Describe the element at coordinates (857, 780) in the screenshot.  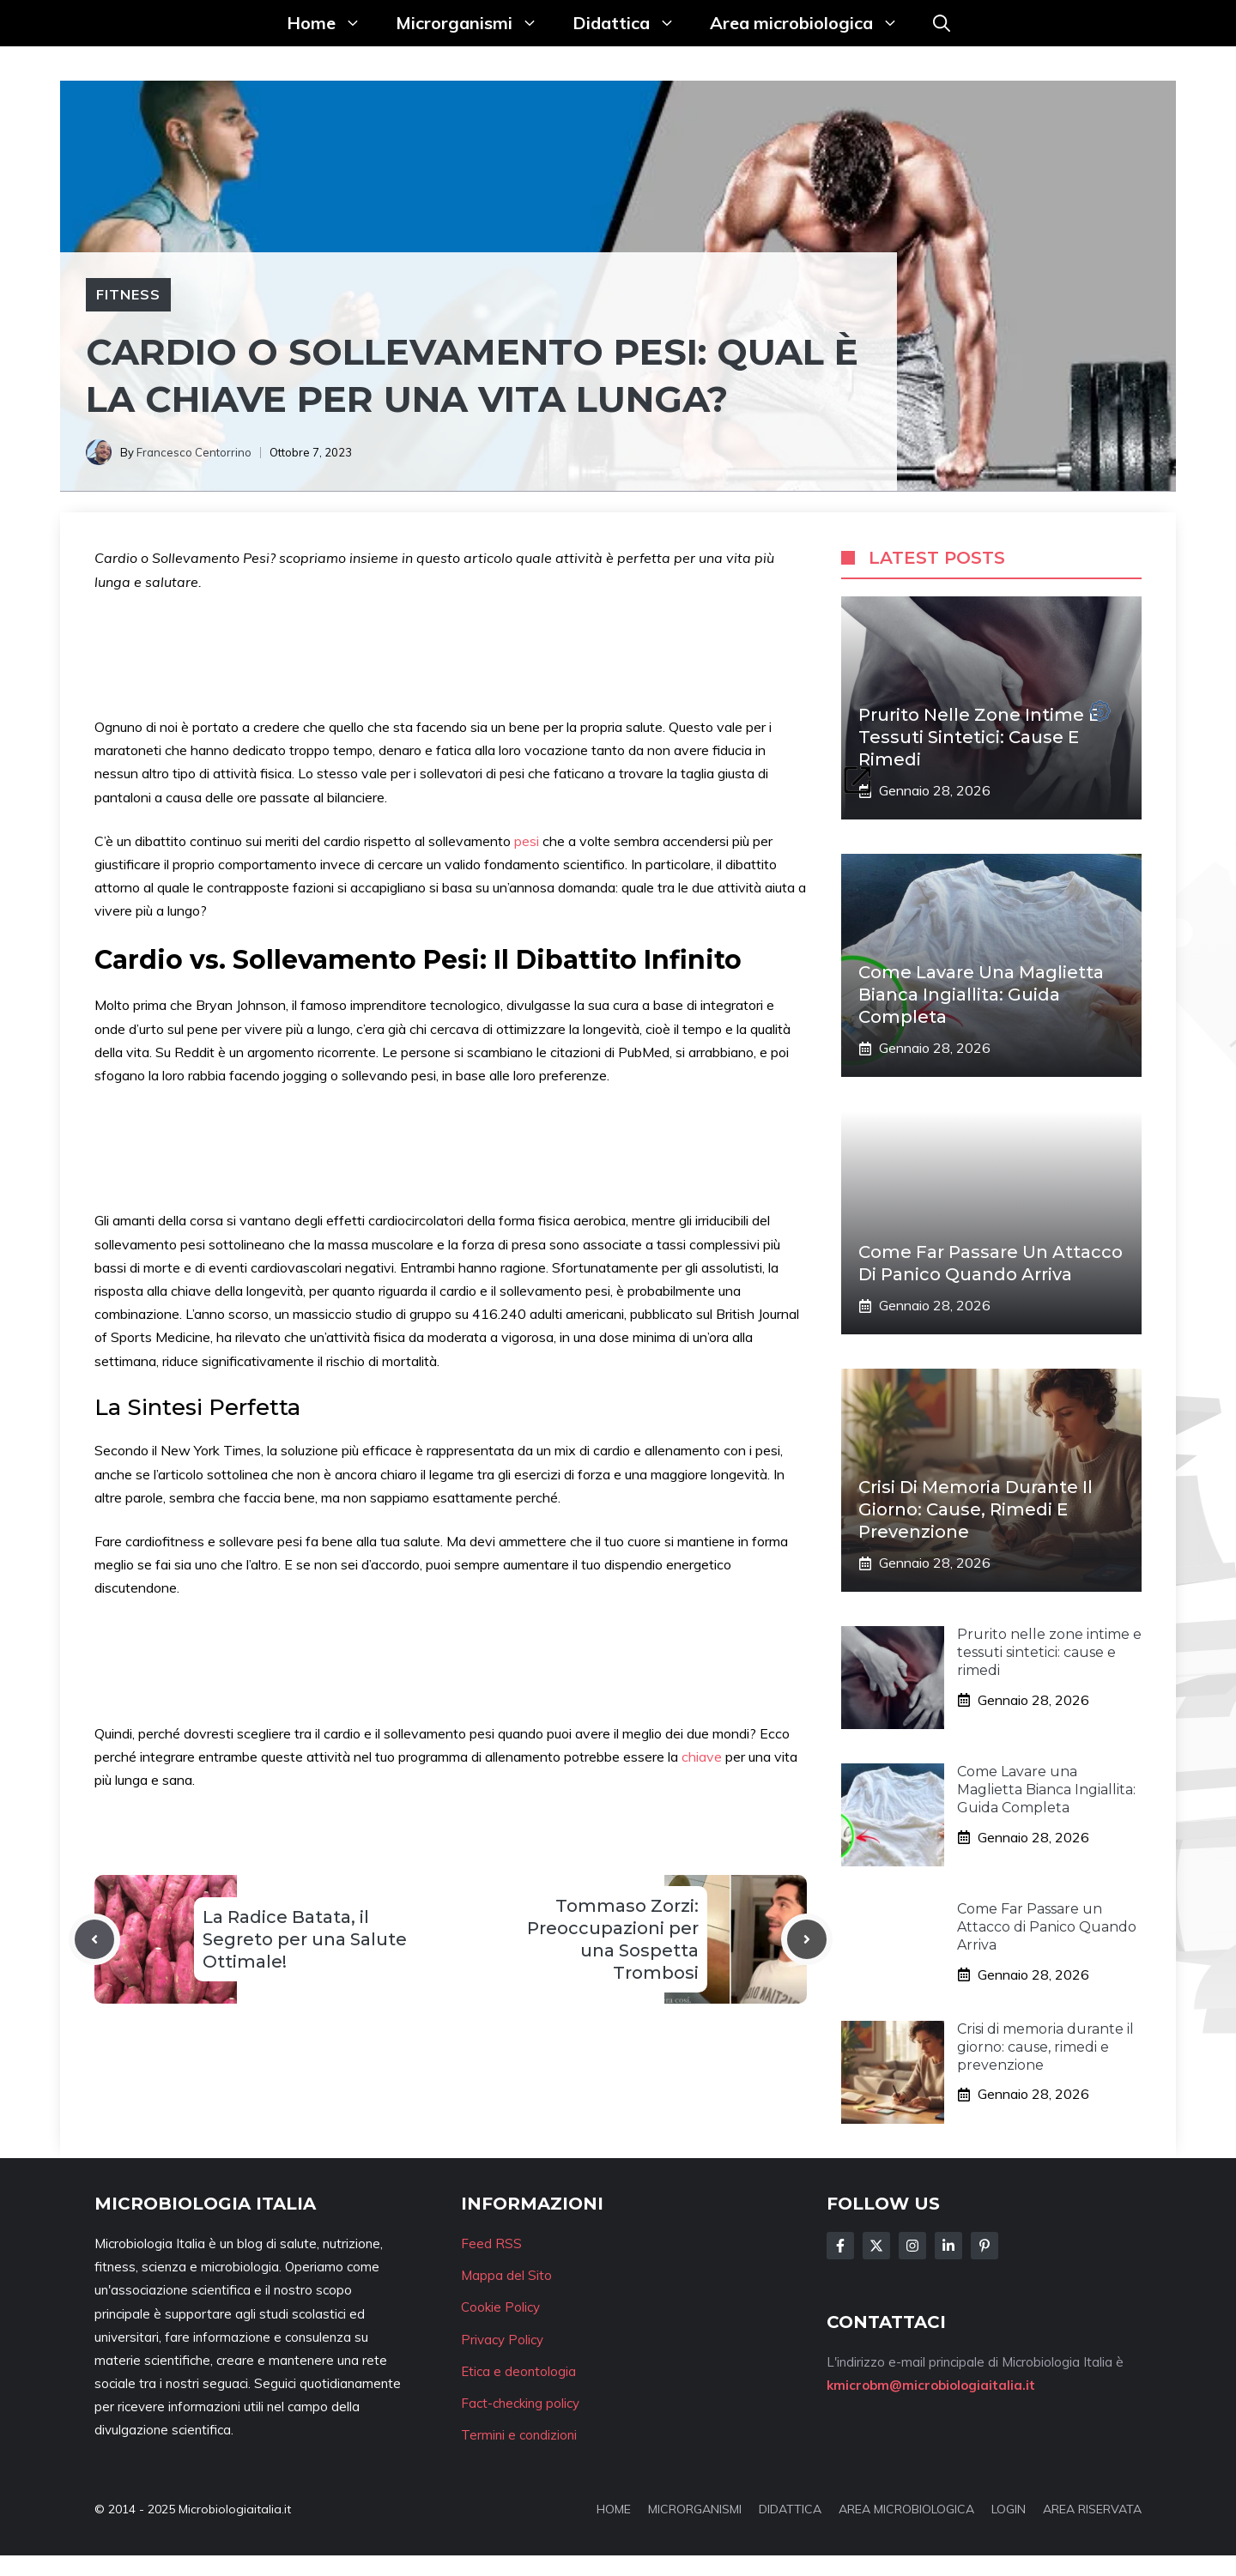
I see `open link in new window or tab` at that location.